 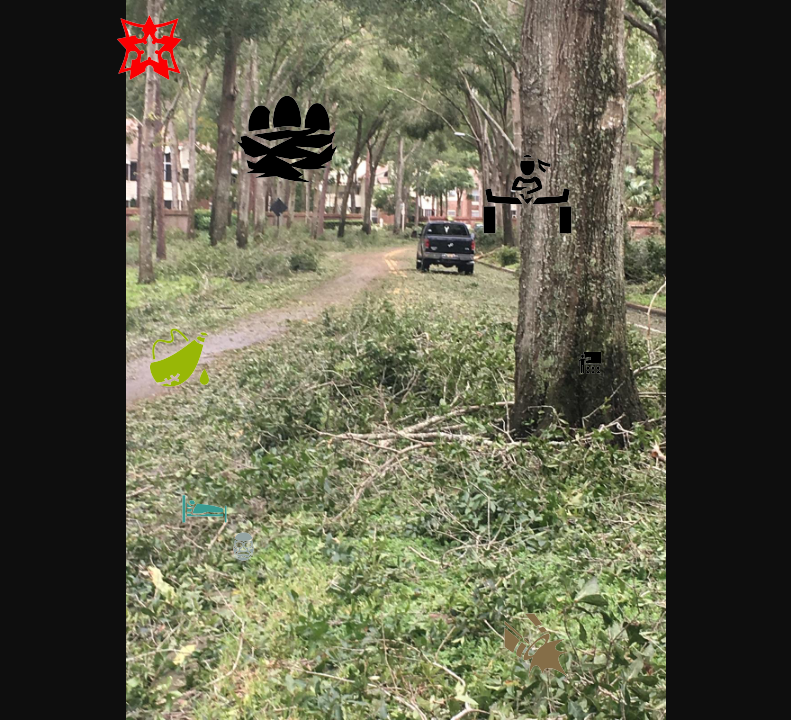 What do you see at coordinates (527, 189) in the screenshot?
I see `flexibility or stretching exercise option` at bounding box center [527, 189].